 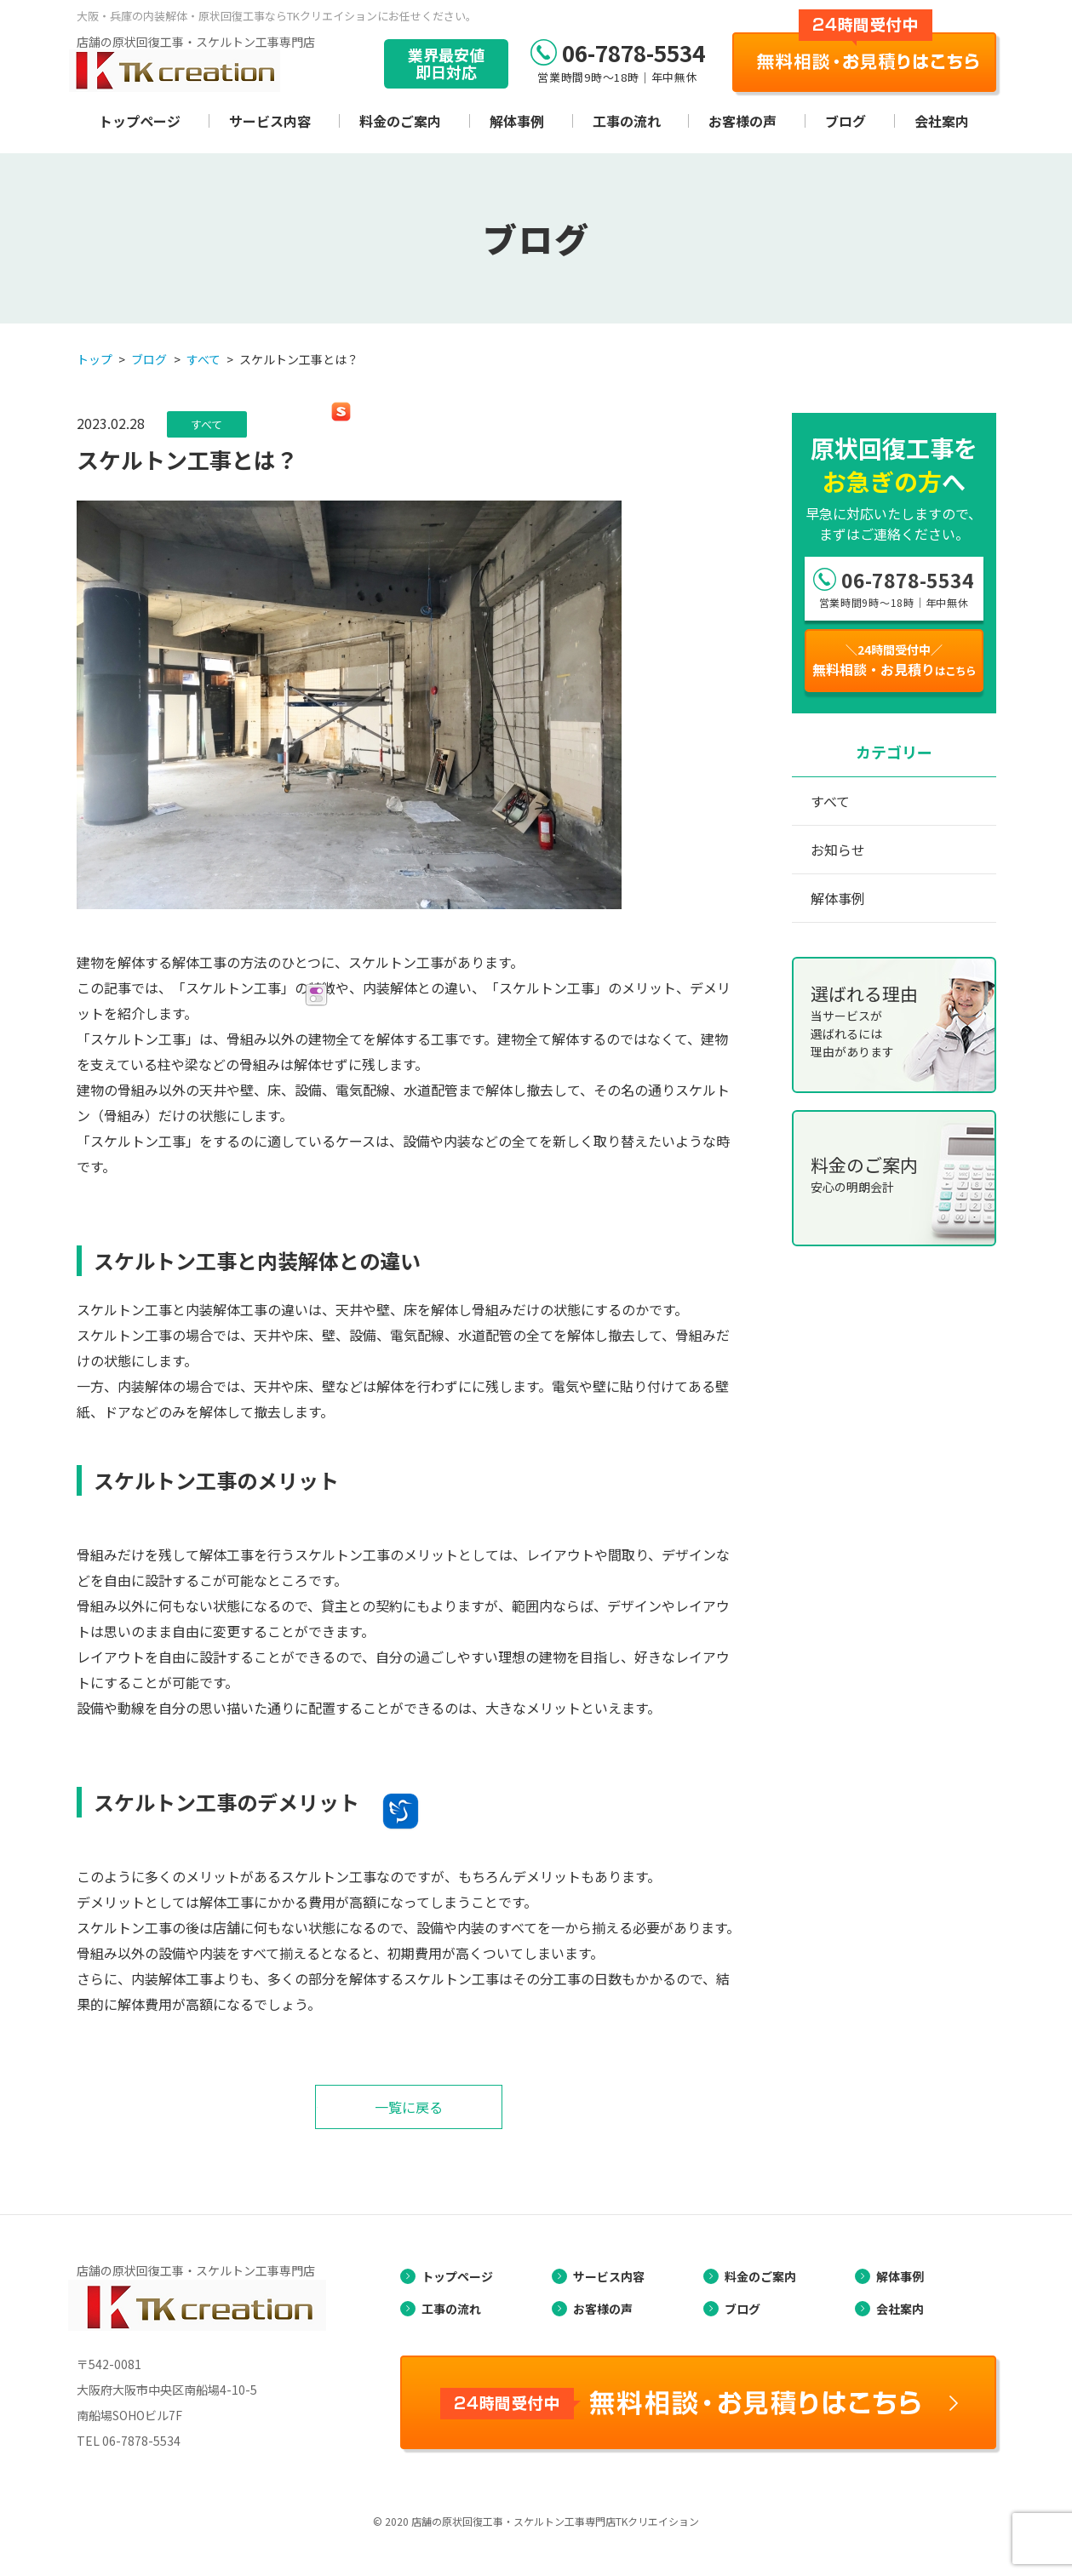 I want to click on open system settings, so click(x=316, y=994).